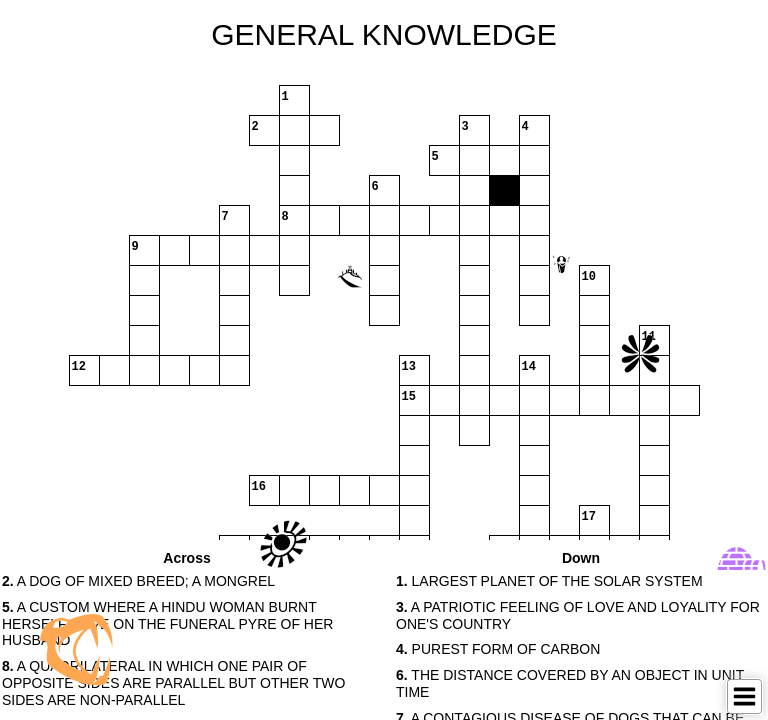 Image resolution: width=768 pixels, height=720 pixels. I want to click on indicates sleep mode or rest state, so click(561, 264).